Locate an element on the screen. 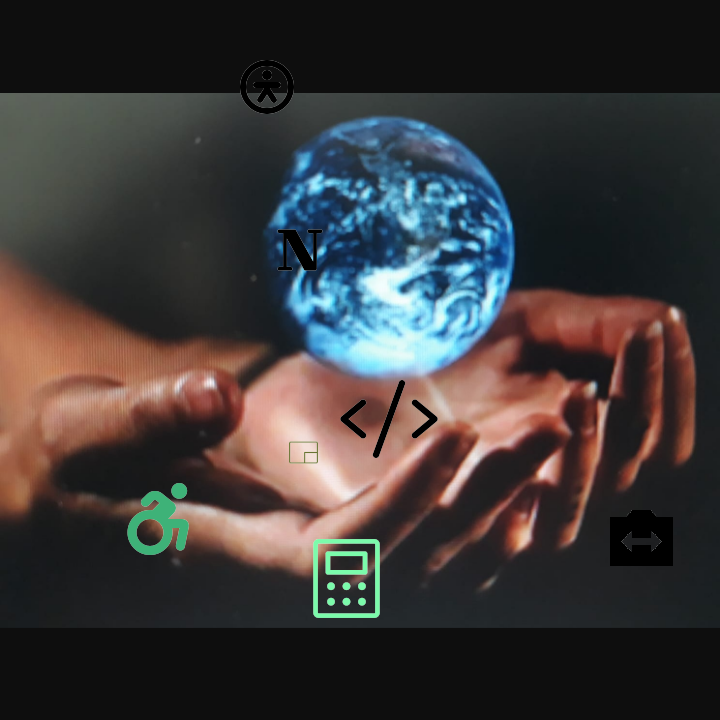  open calculator app is located at coordinates (346, 578).